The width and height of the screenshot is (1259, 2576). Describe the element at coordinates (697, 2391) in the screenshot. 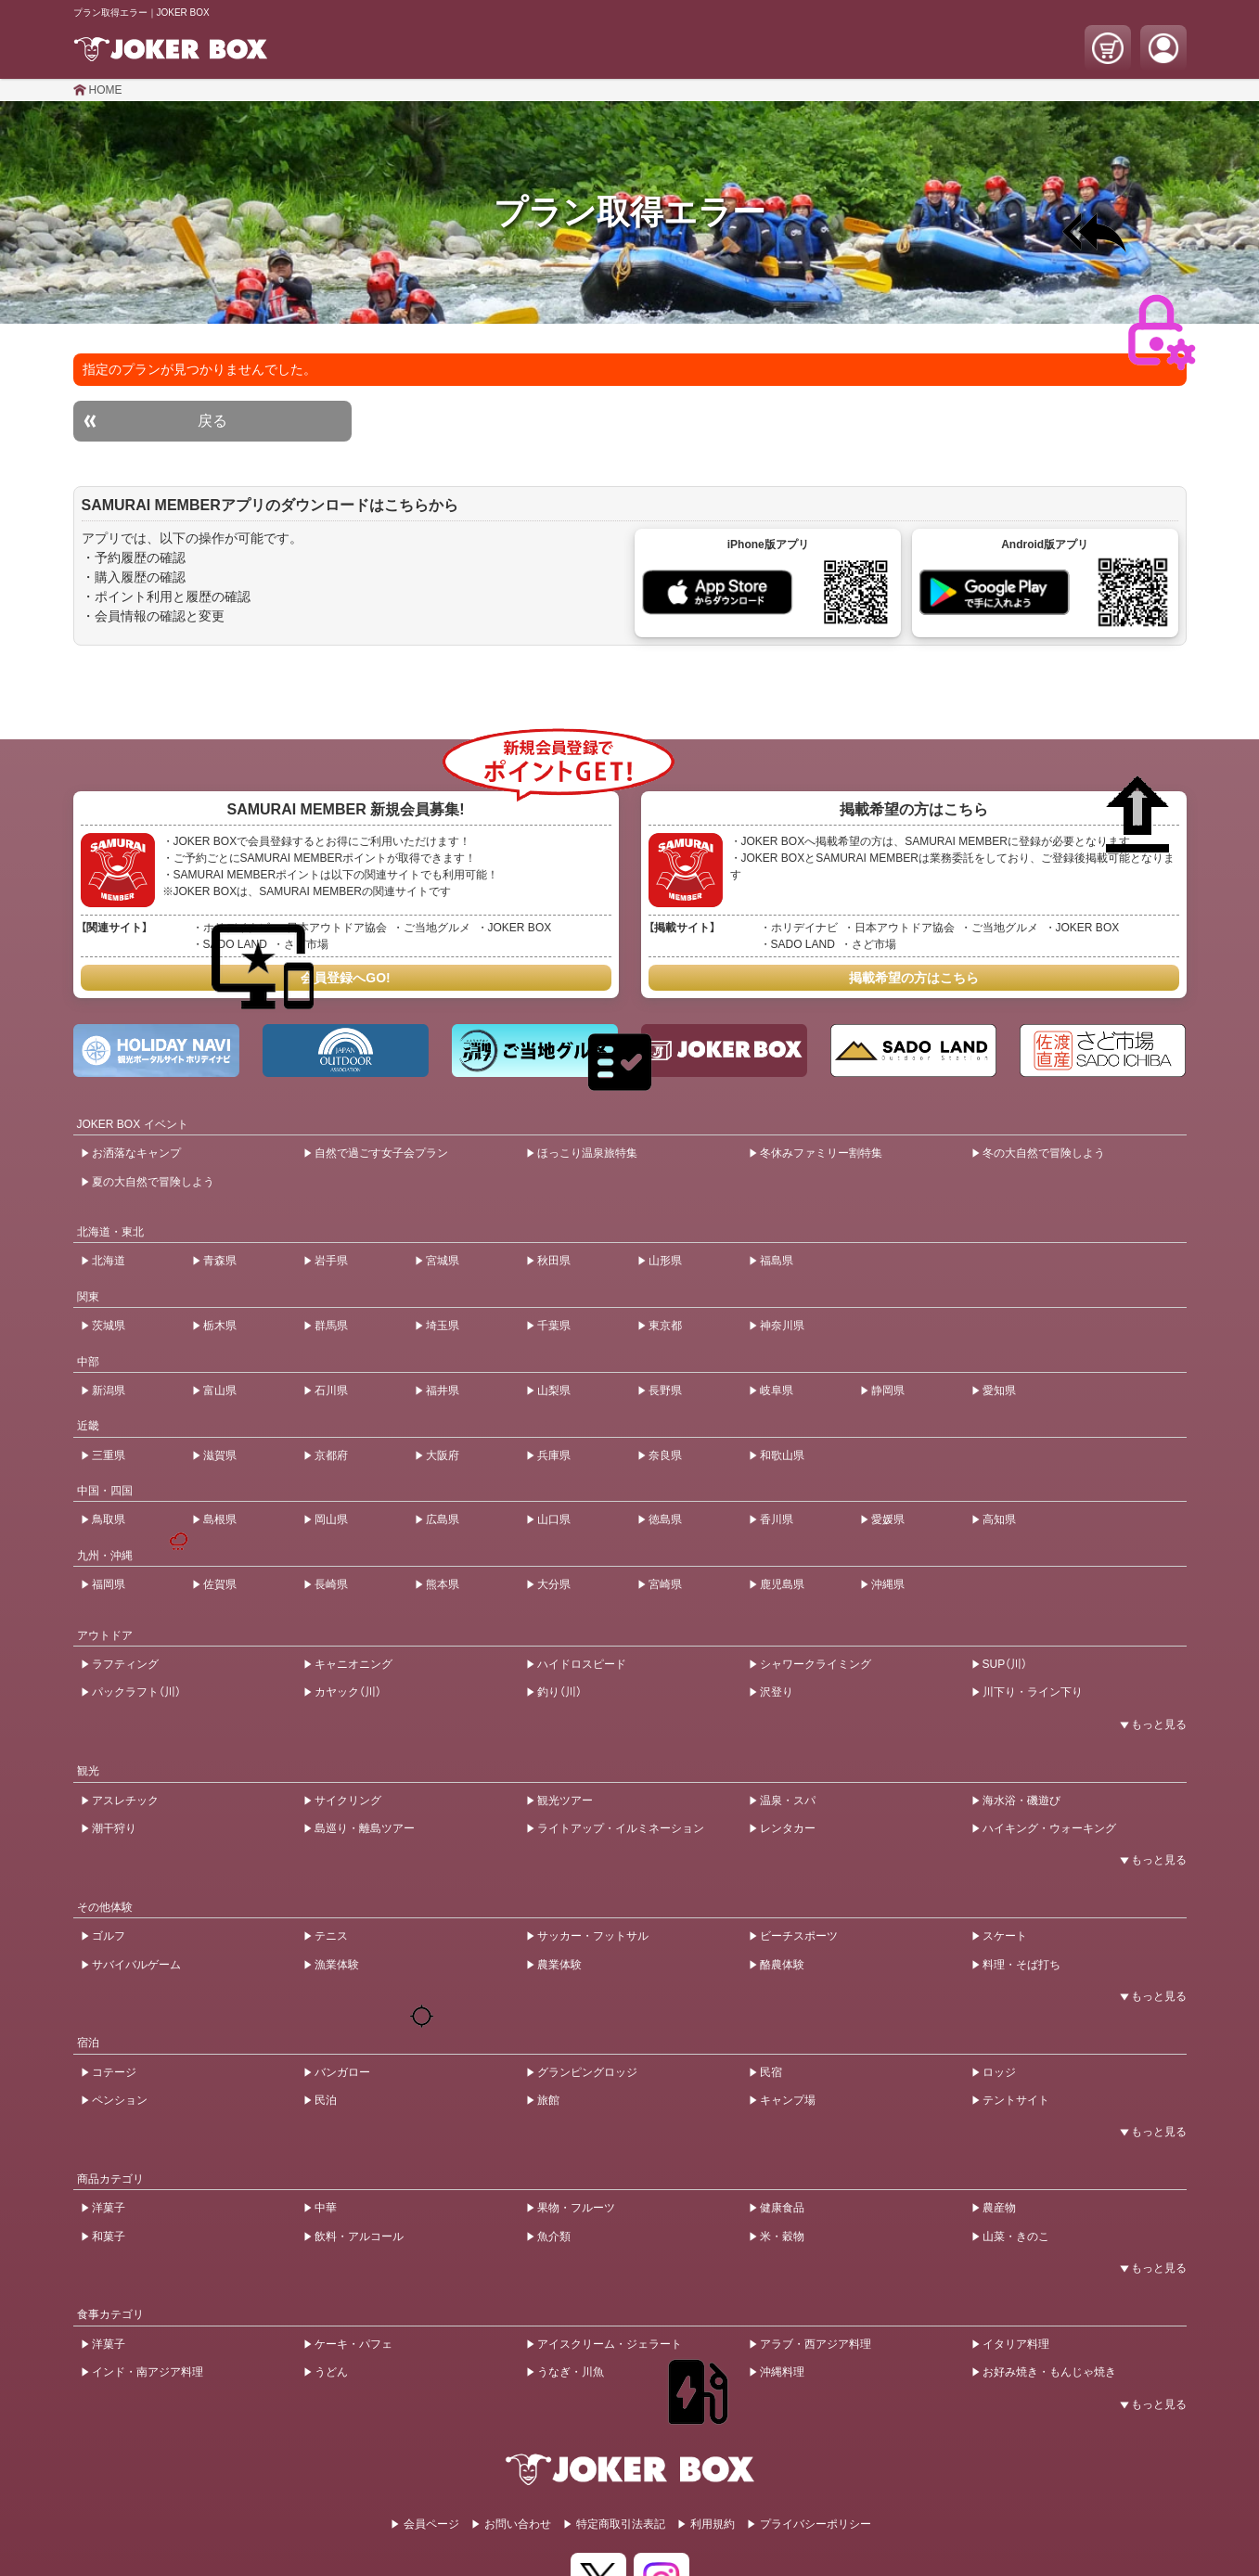

I see `find nearby electric vehicle charging stations` at that location.